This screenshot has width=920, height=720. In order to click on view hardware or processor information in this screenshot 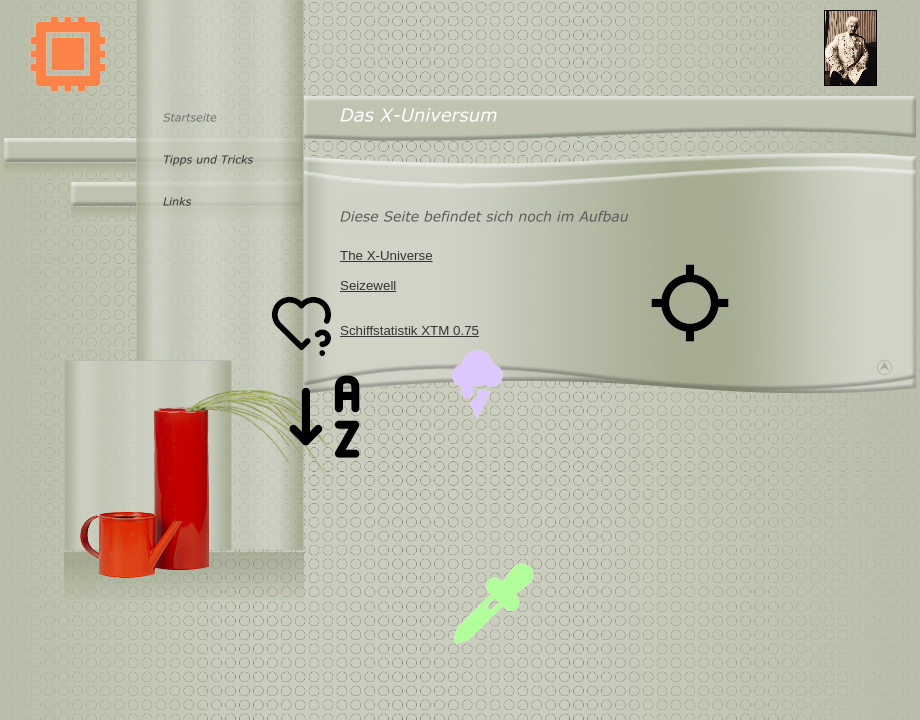, I will do `click(68, 54)`.